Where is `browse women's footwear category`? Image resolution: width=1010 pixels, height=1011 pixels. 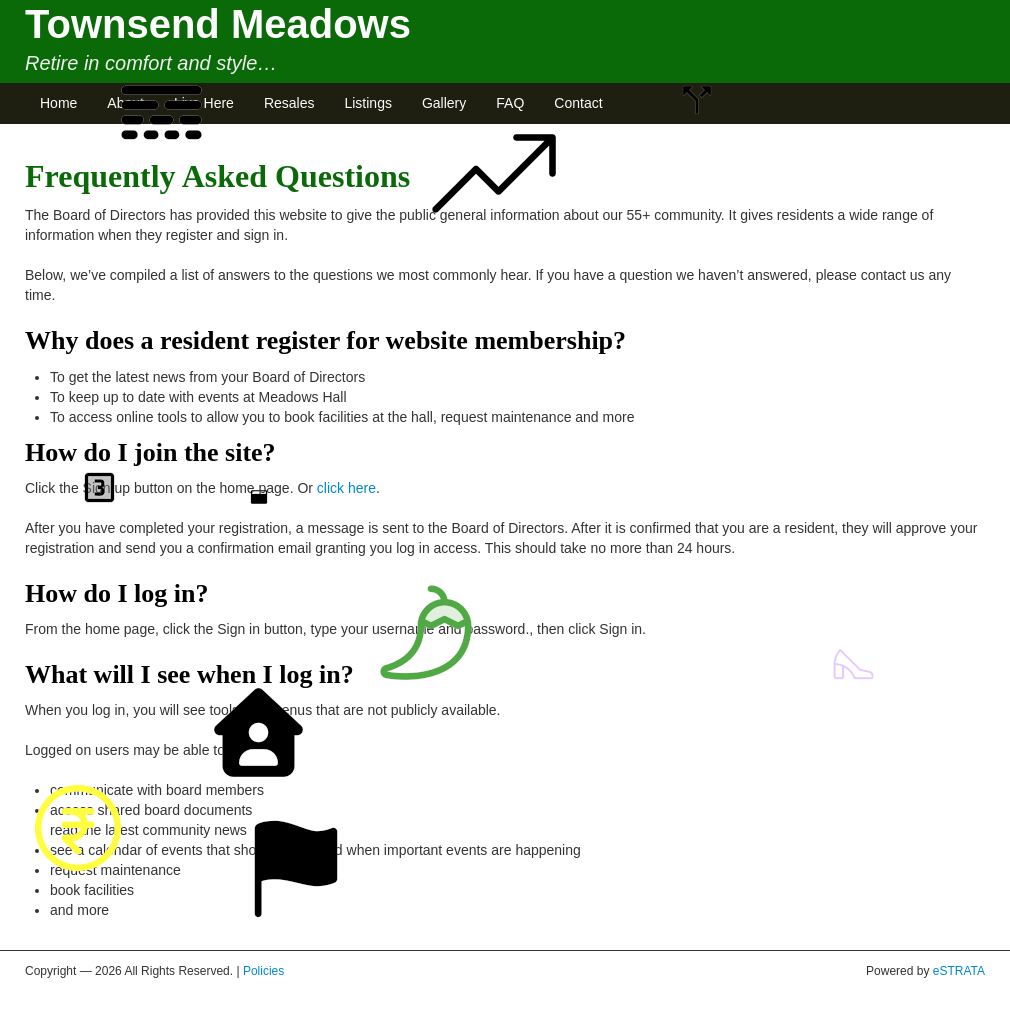
browse women's footwear category is located at coordinates (851, 665).